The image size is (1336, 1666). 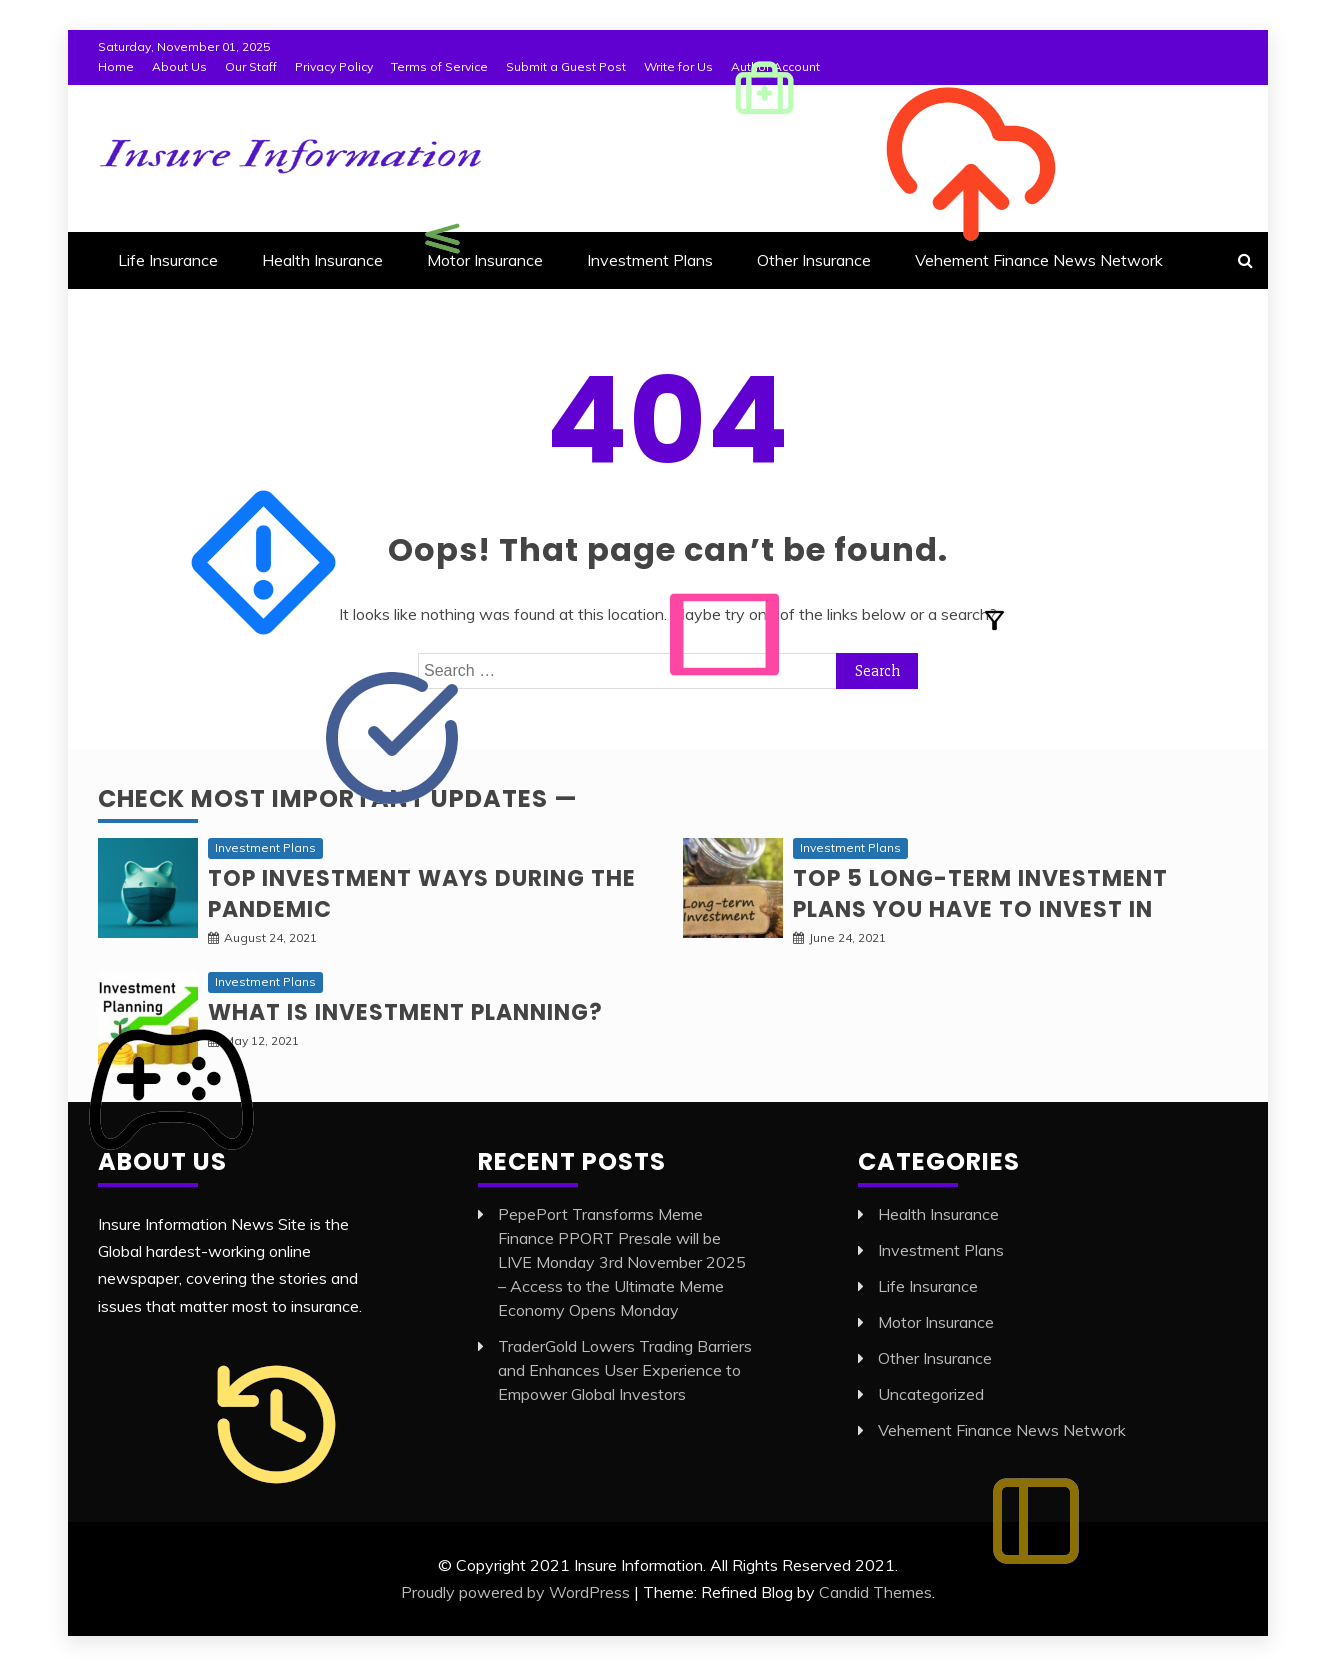 What do you see at coordinates (764, 90) in the screenshot?
I see `access medical or health records` at bounding box center [764, 90].